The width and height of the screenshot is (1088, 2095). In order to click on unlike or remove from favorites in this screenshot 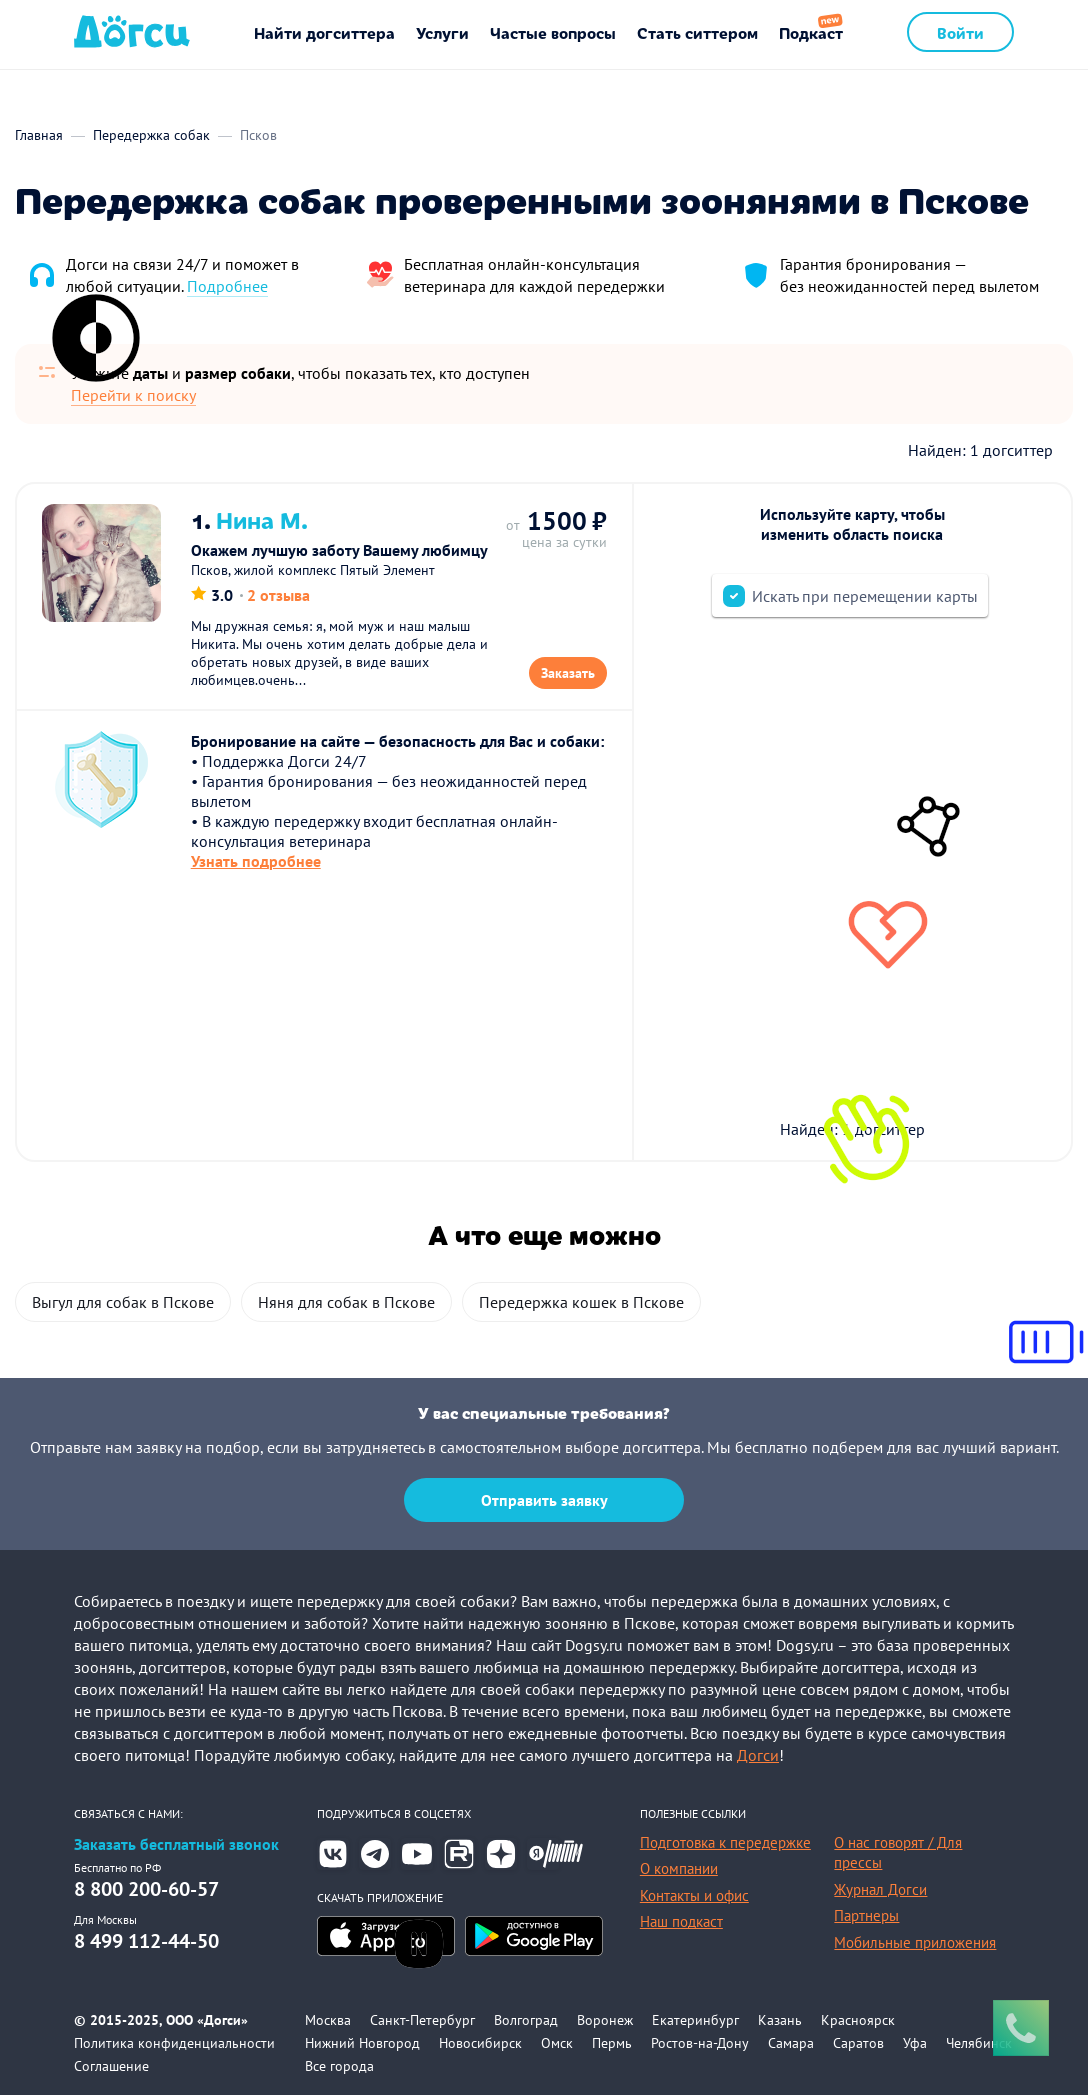, I will do `click(888, 932)`.